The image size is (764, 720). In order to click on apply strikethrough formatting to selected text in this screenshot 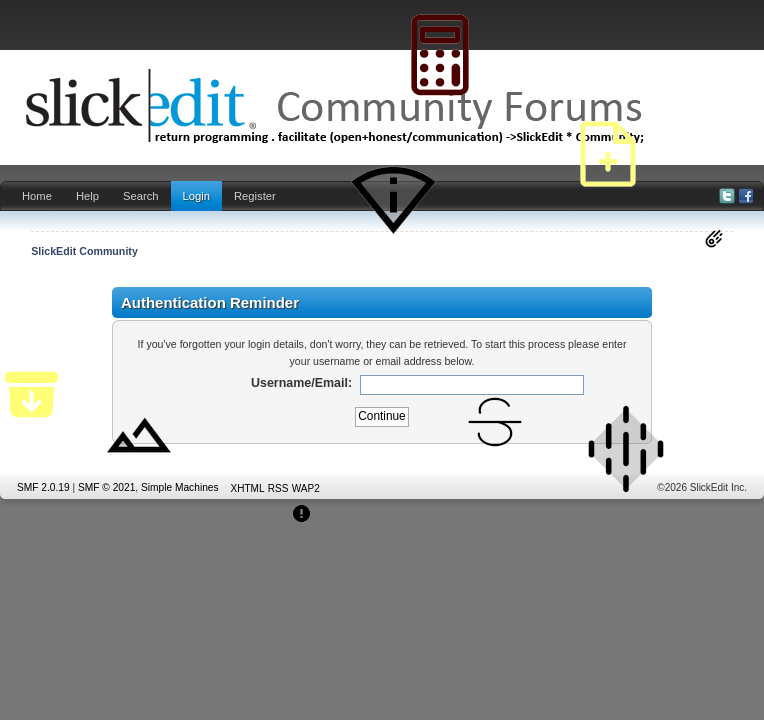, I will do `click(495, 422)`.